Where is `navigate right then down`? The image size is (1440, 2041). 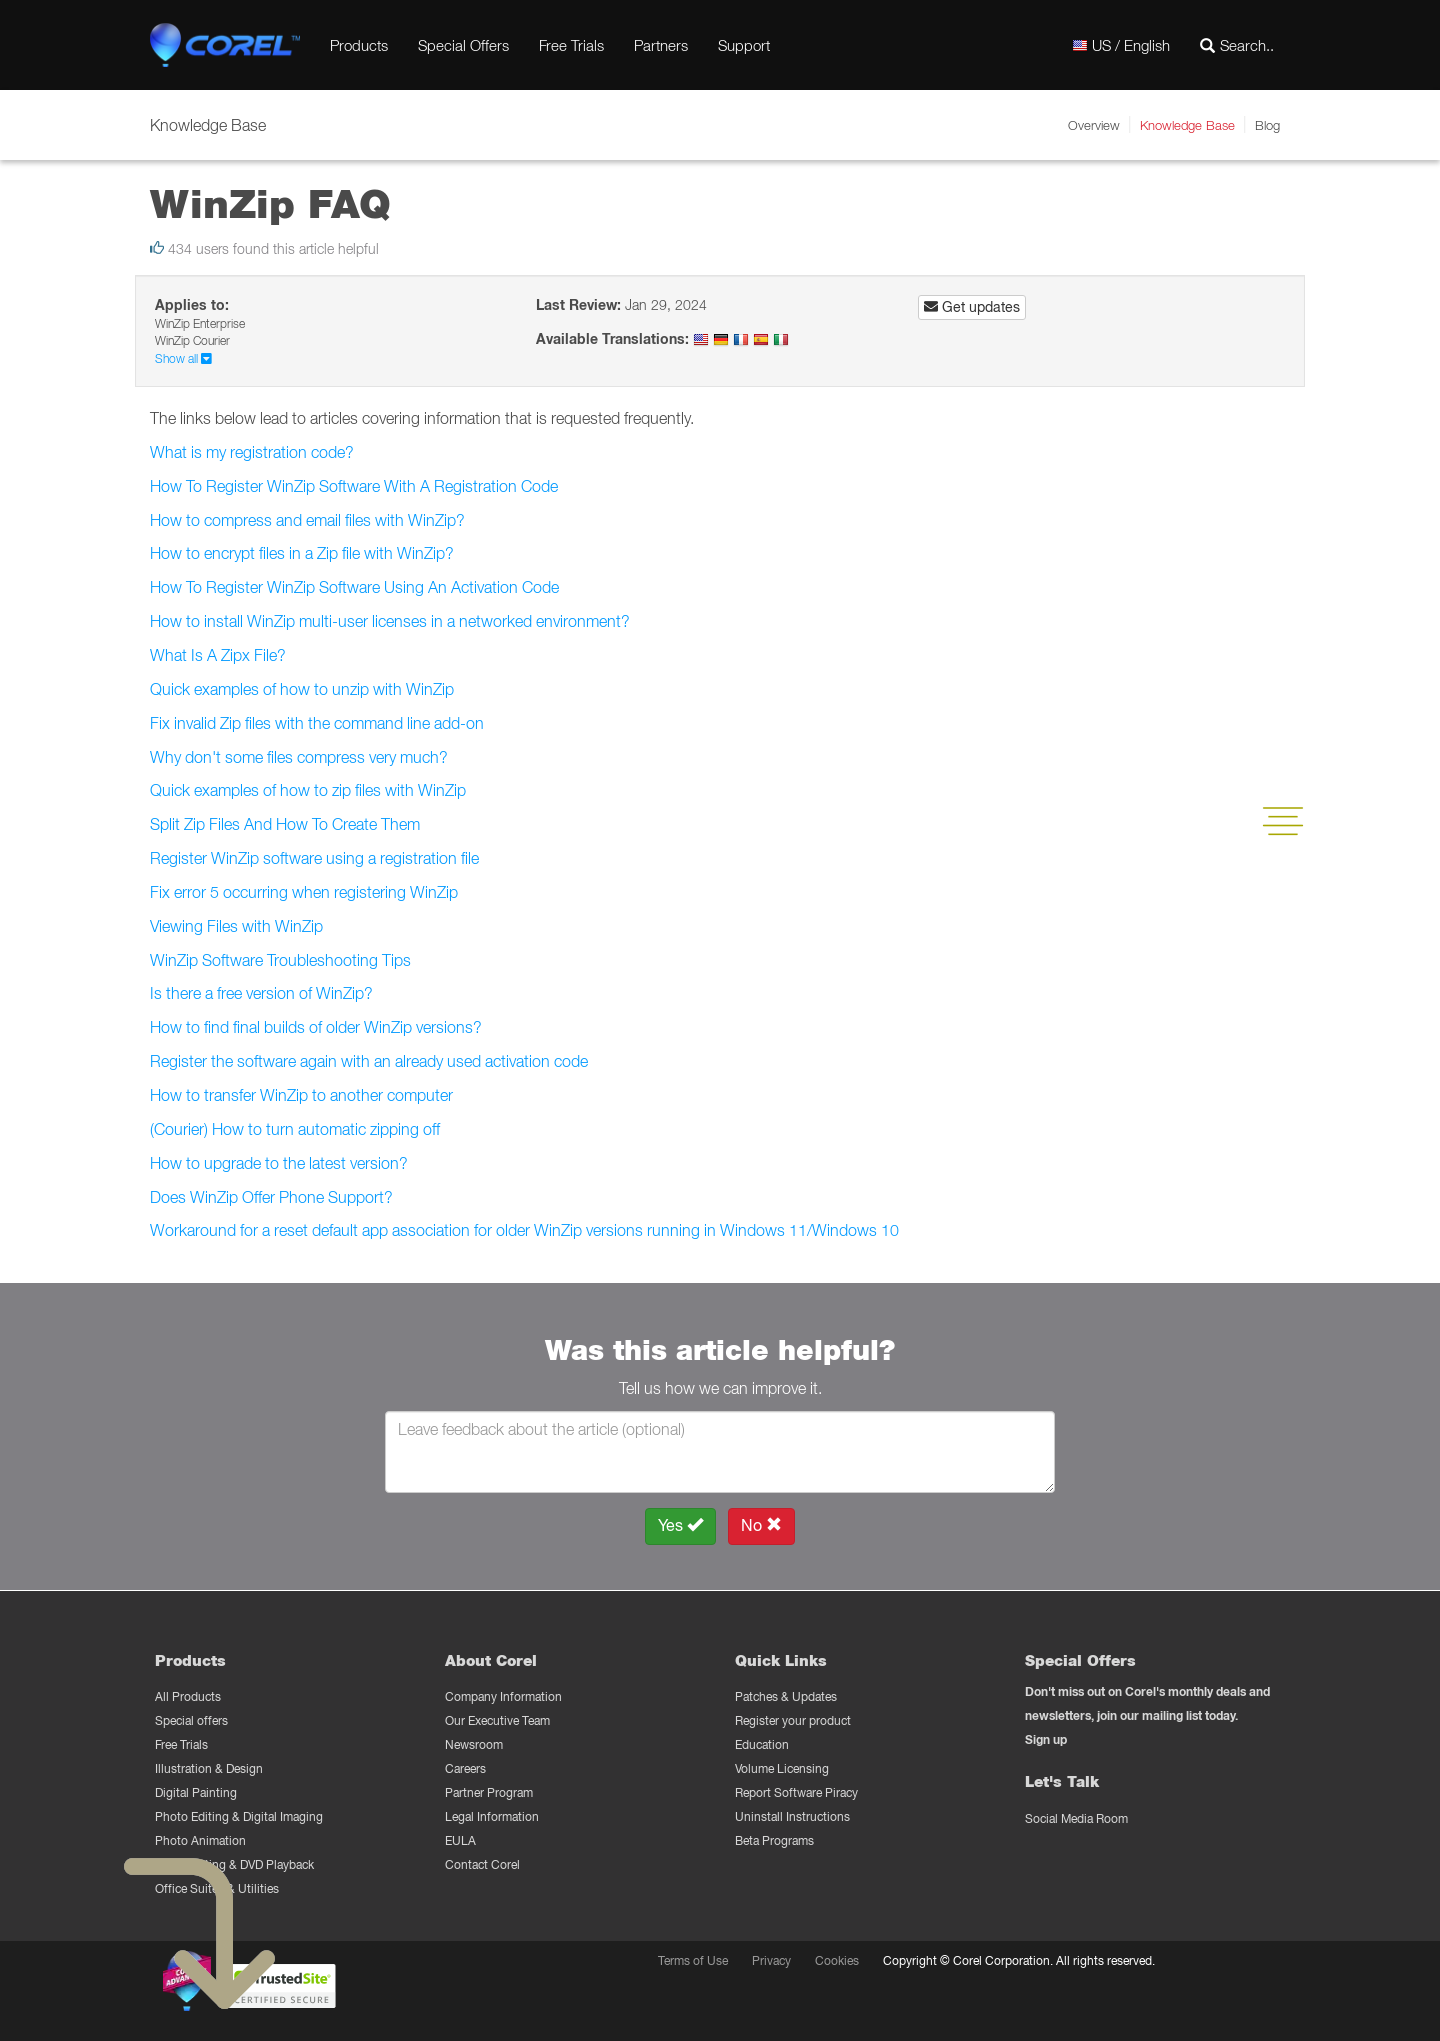 navigate right then down is located at coordinates (199, 1933).